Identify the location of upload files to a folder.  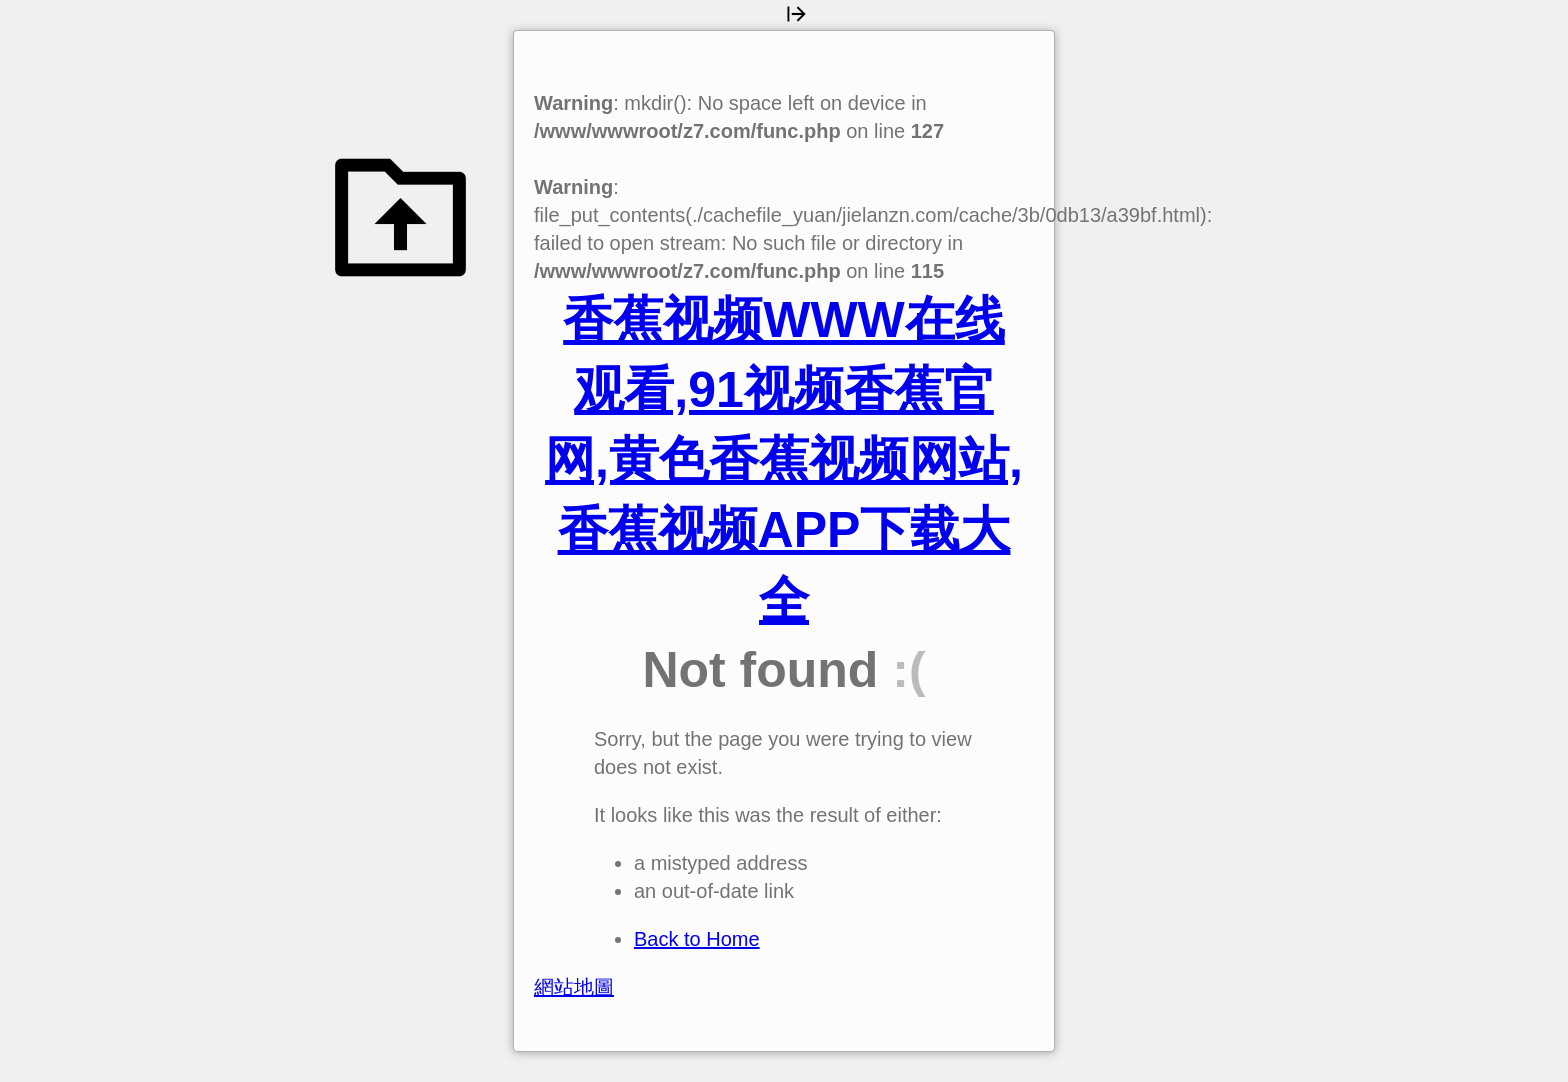
(400, 217).